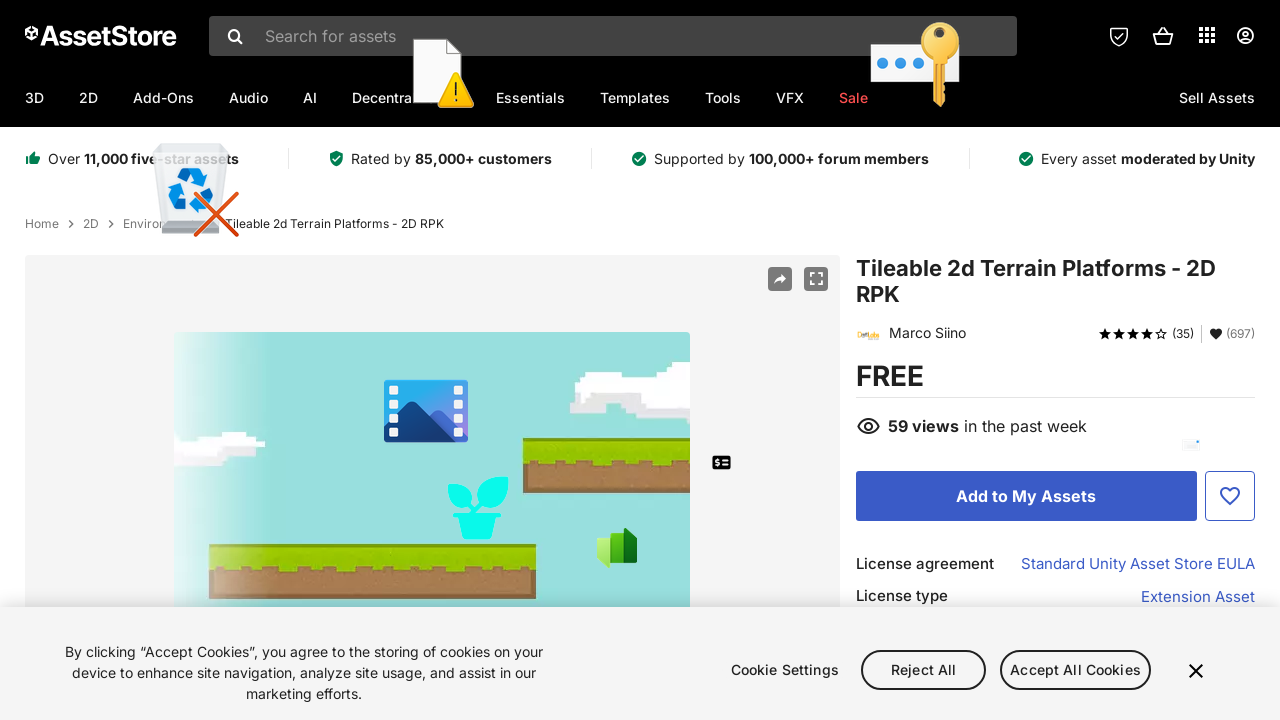 Image resolution: width=1280 pixels, height=720 pixels. What do you see at coordinates (437, 71) in the screenshot?
I see `indicates a file with an error or warning` at bounding box center [437, 71].